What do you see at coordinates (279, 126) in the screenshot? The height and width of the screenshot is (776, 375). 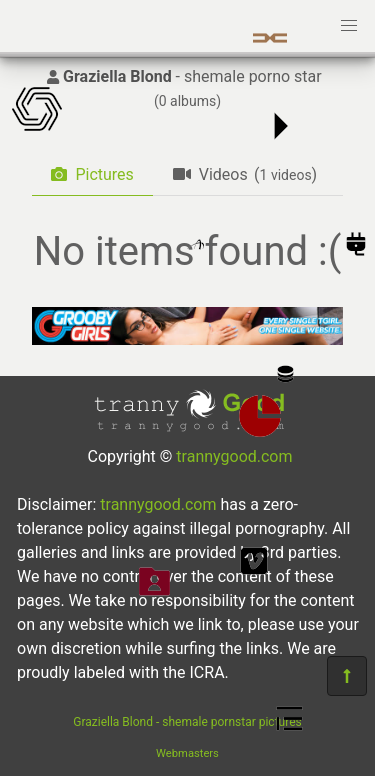 I see `navigate to the next item or screen` at bounding box center [279, 126].